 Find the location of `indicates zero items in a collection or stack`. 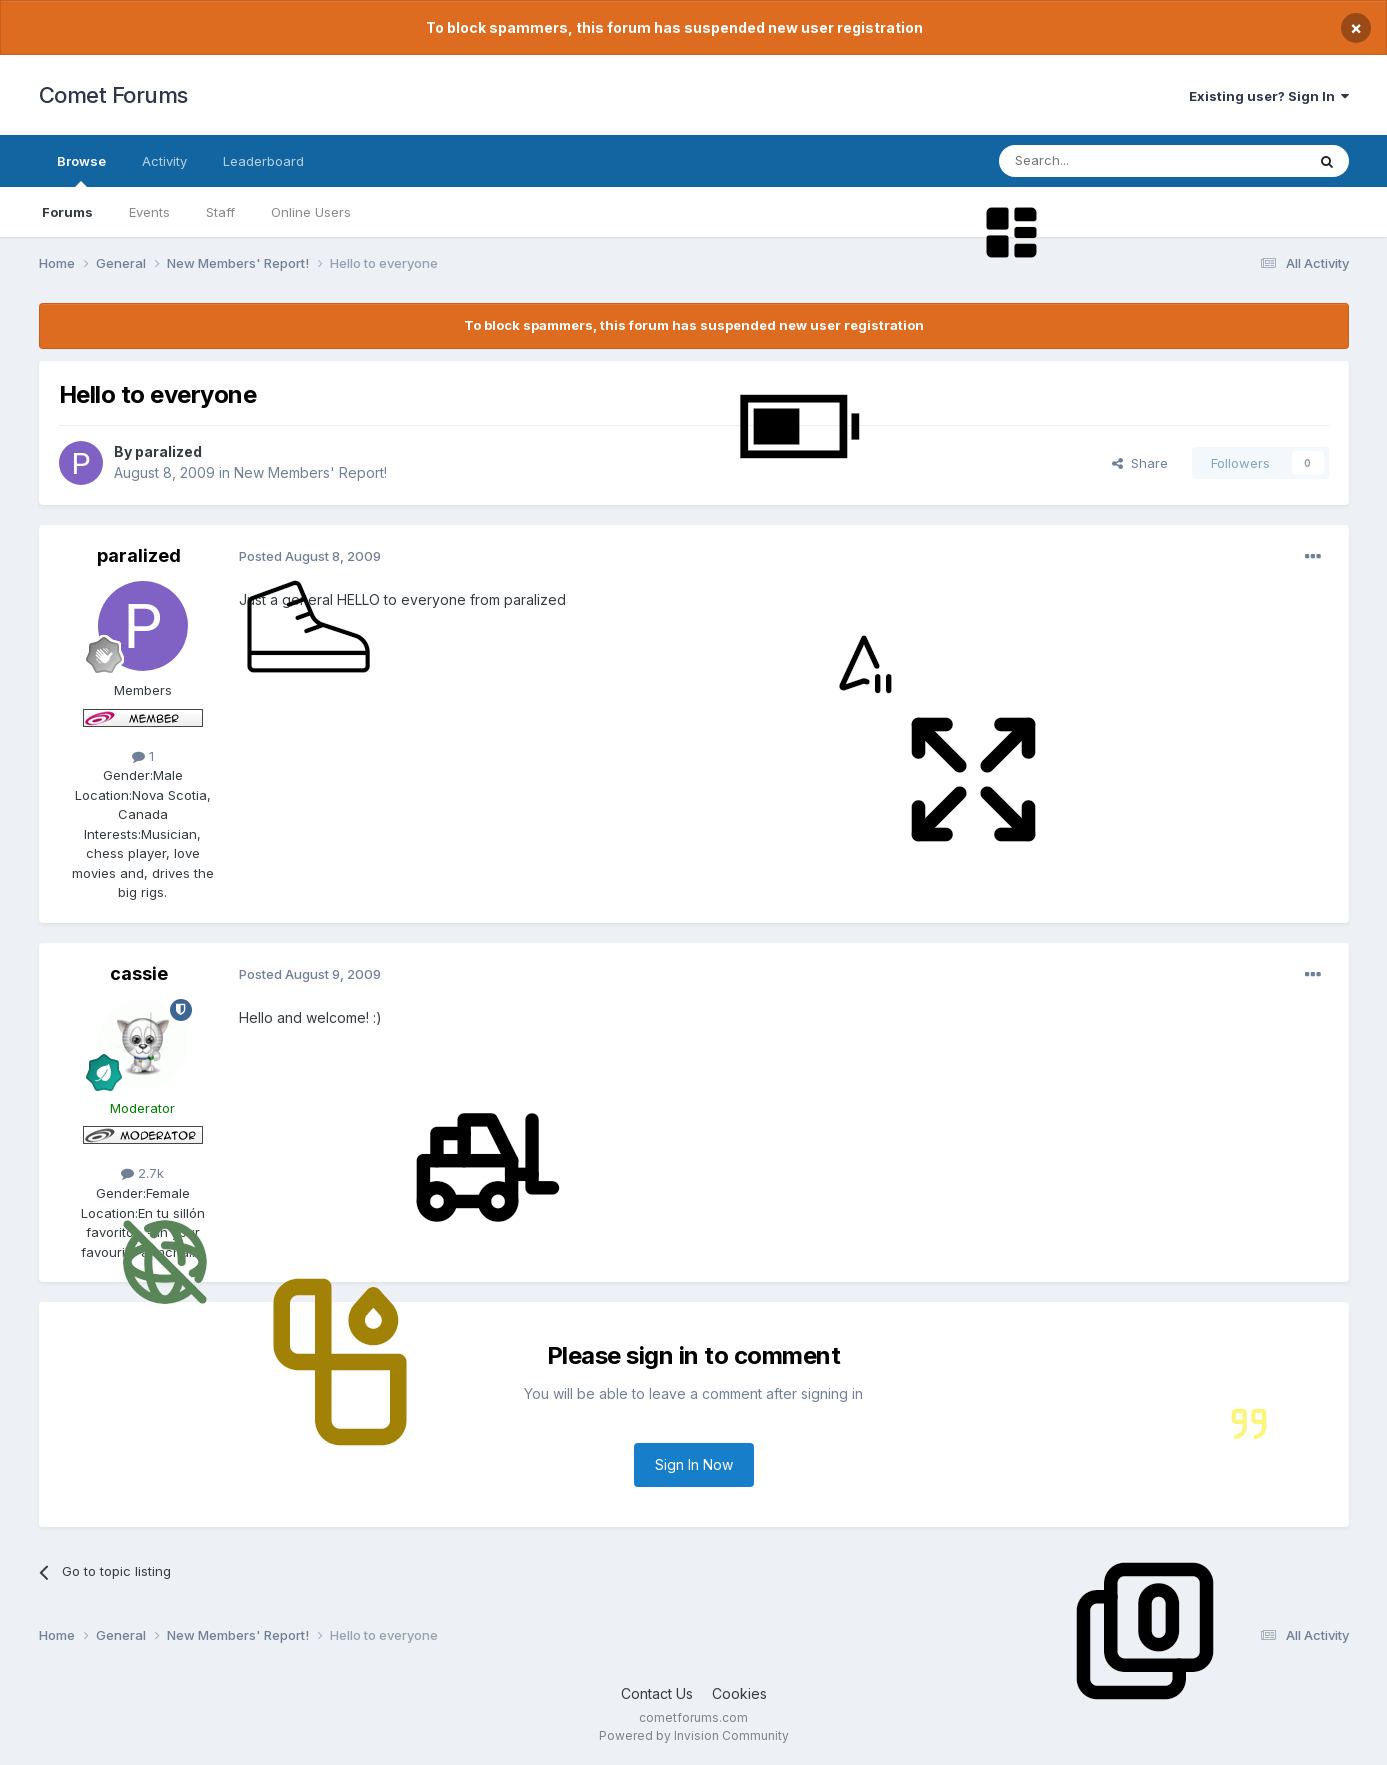

indicates zero items in a collection or stack is located at coordinates (1145, 1631).